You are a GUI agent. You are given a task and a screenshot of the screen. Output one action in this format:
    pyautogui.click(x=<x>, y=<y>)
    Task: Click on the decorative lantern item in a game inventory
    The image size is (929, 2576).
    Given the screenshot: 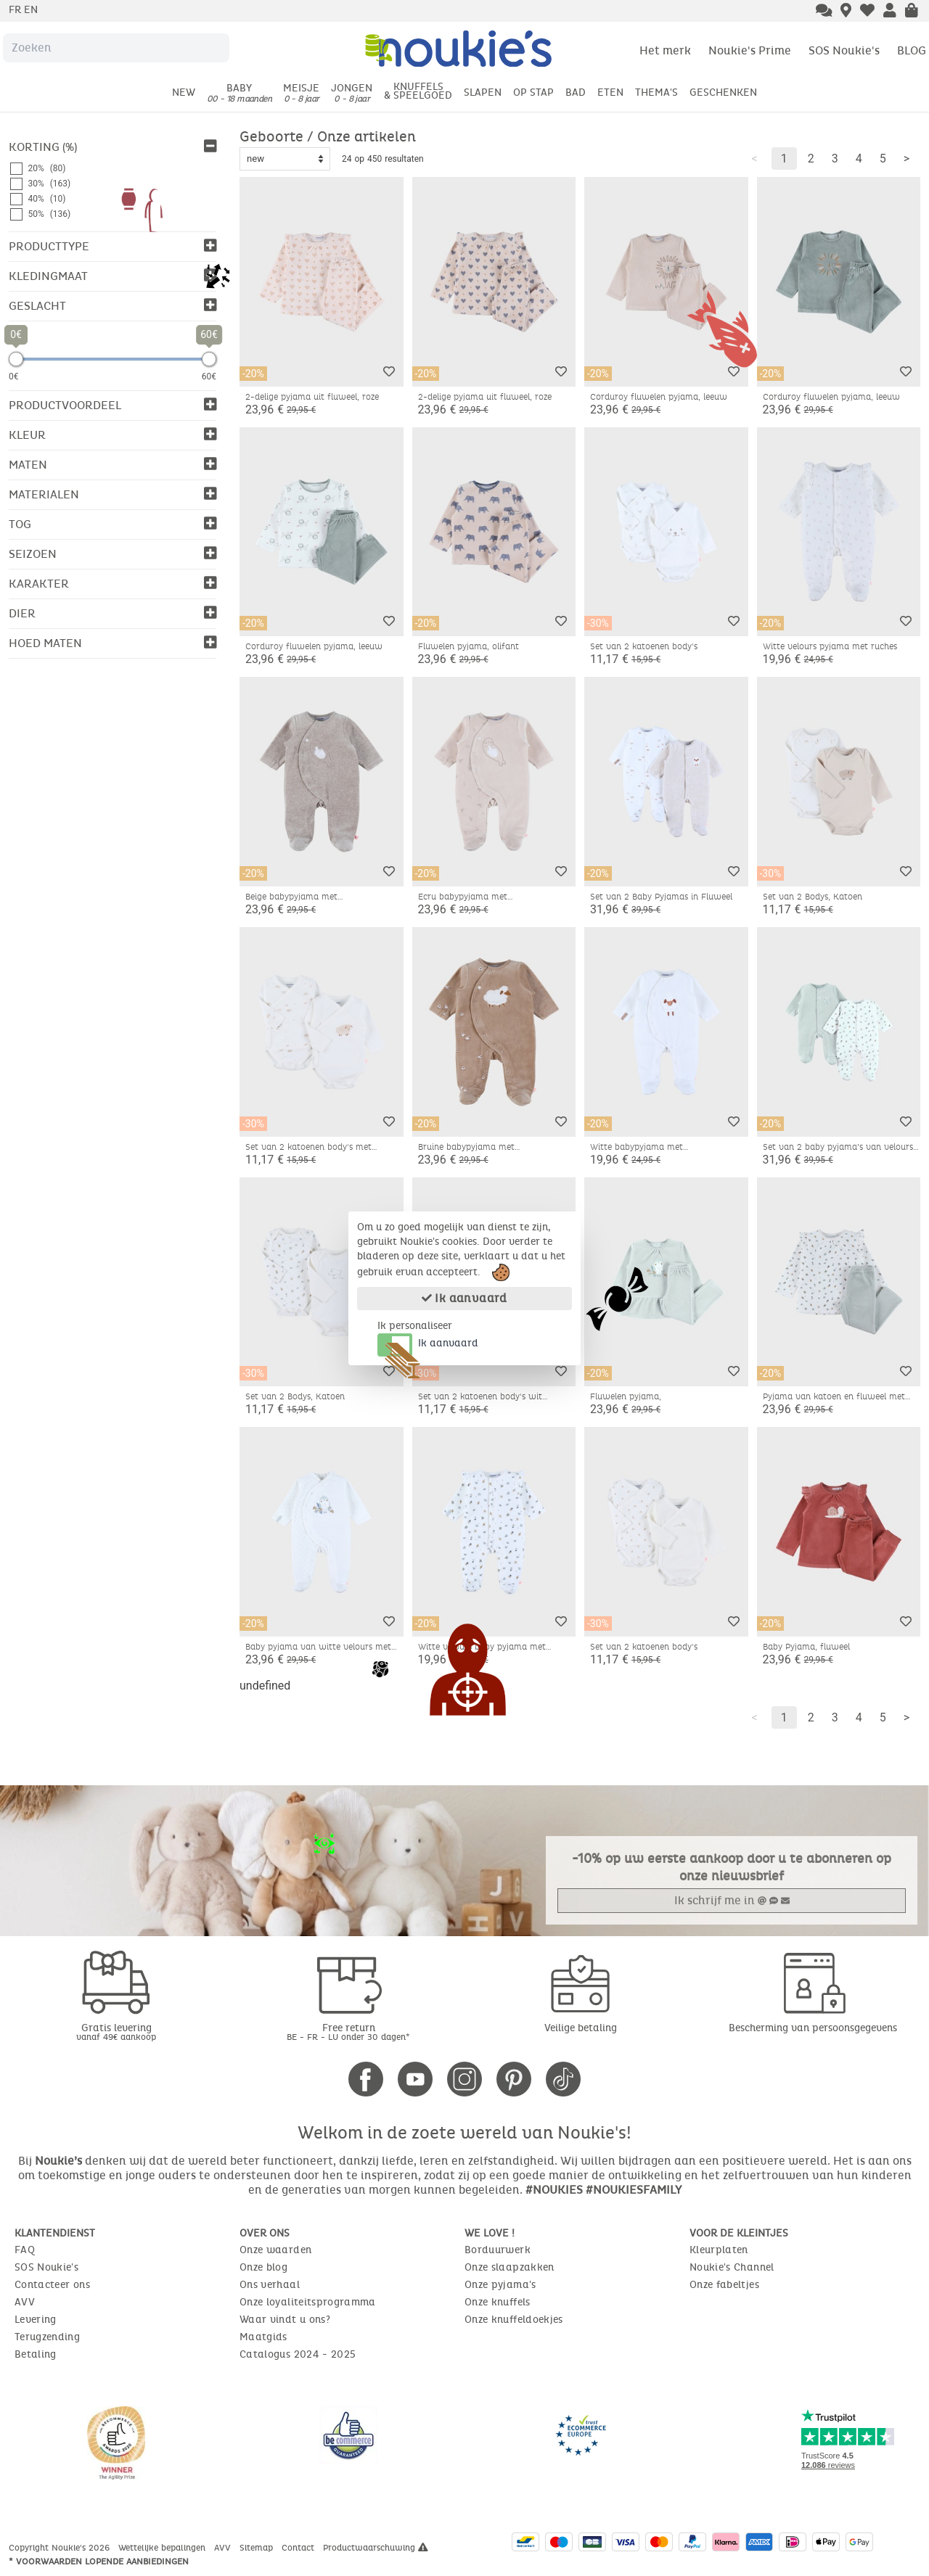 What is the action you would take?
    pyautogui.click(x=143, y=210)
    